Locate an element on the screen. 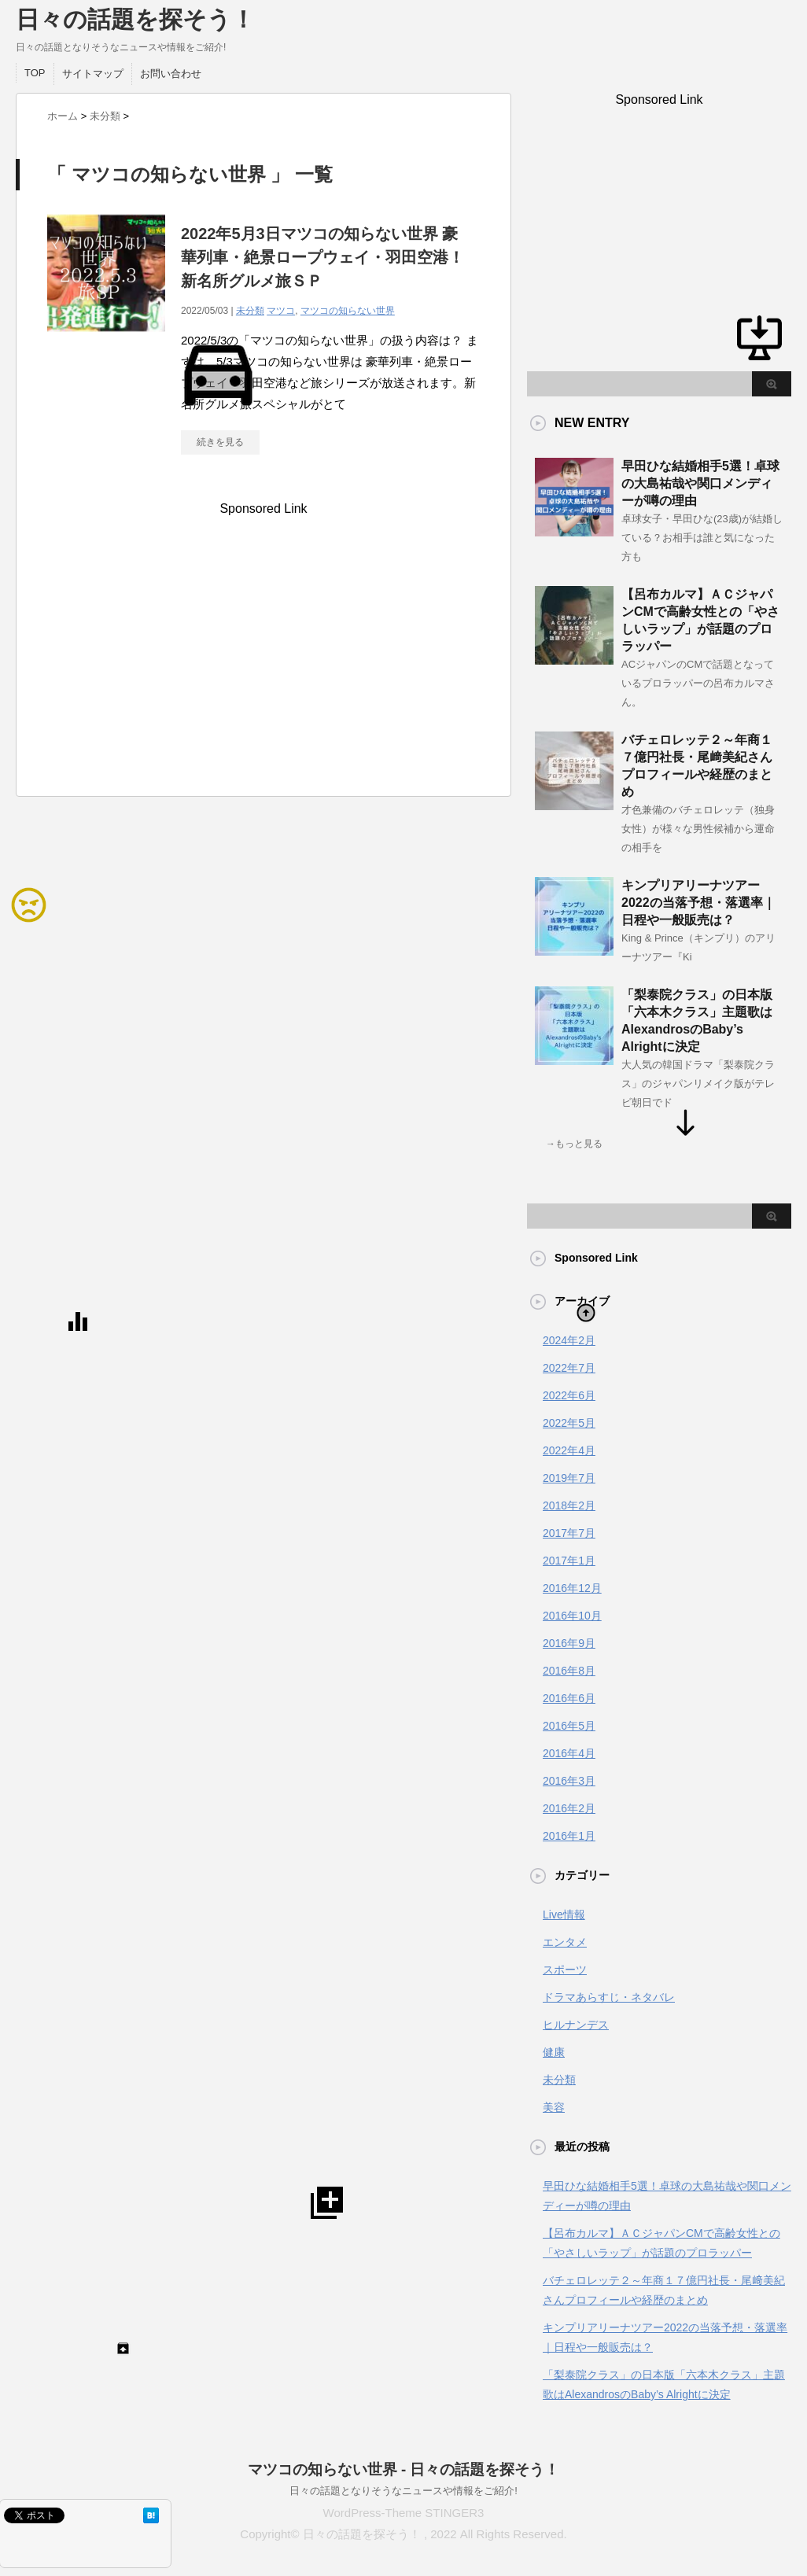  express anger or frustration in a reaction is located at coordinates (28, 905).